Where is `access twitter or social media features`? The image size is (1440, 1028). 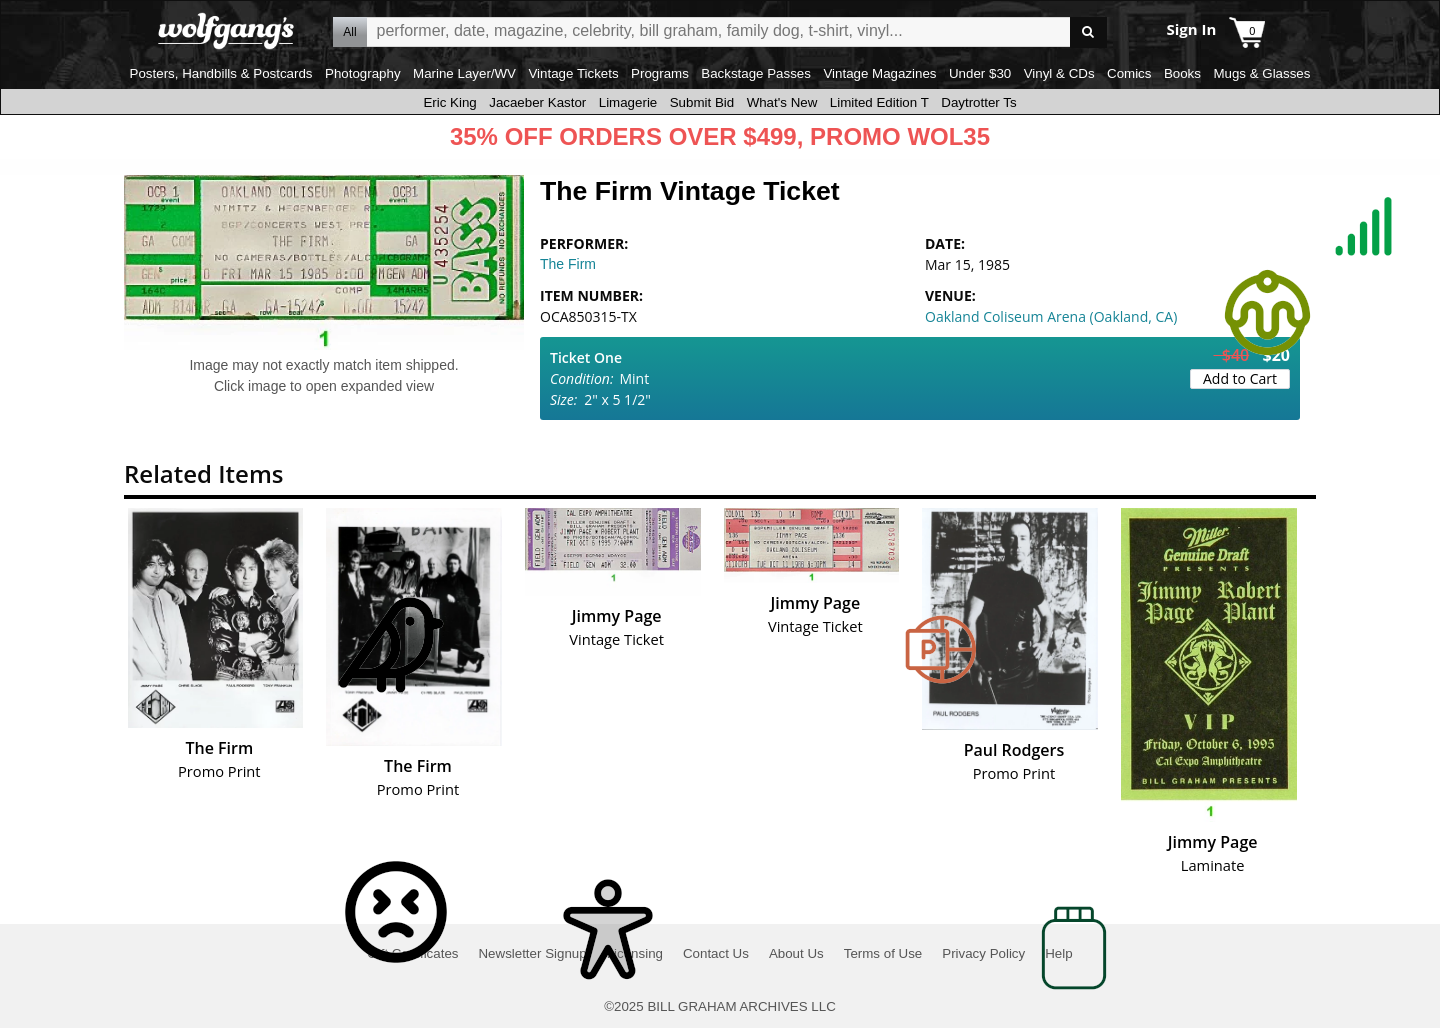 access twitter or social media features is located at coordinates (391, 645).